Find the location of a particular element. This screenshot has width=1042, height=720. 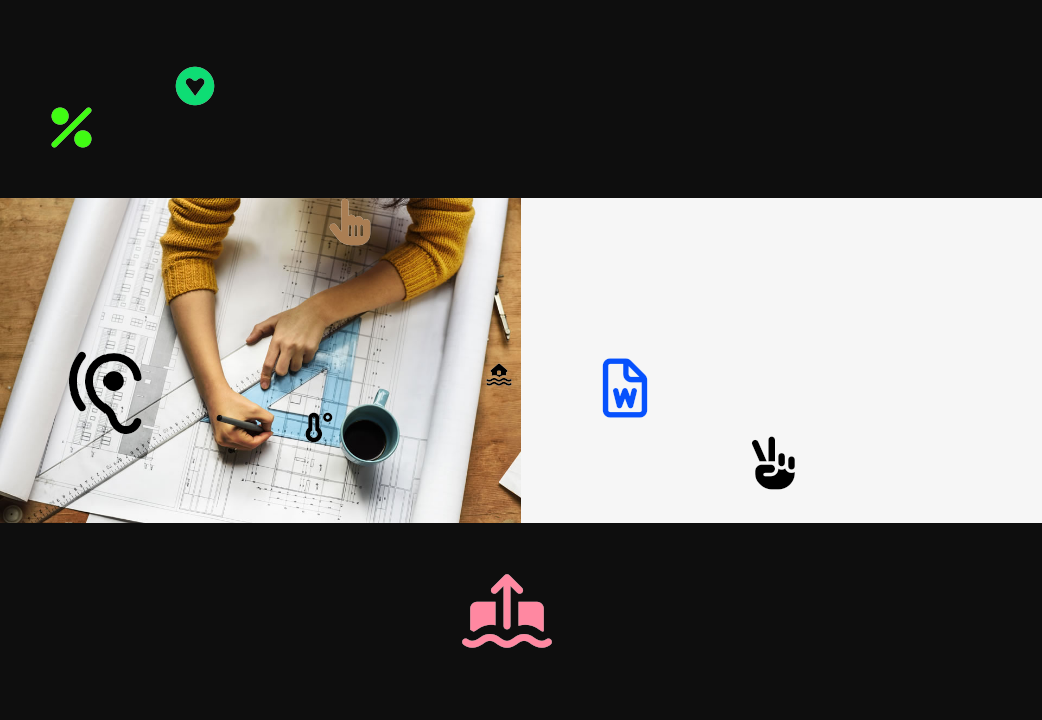

view discount or sale pricing is located at coordinates (71, 127).